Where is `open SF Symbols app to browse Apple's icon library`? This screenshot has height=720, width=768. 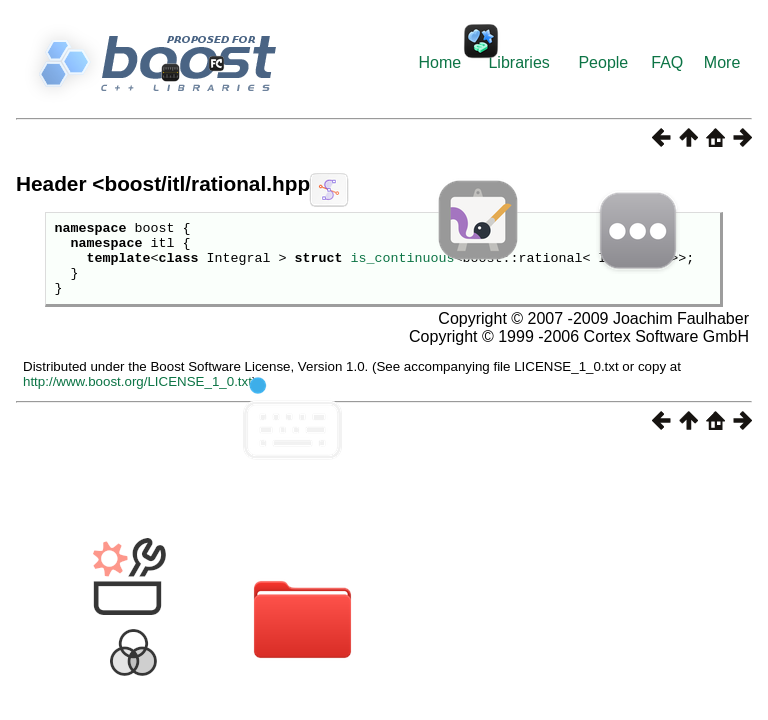
open SF Symbols app to browse Apple's icon library is located at coordinates (481, 41).